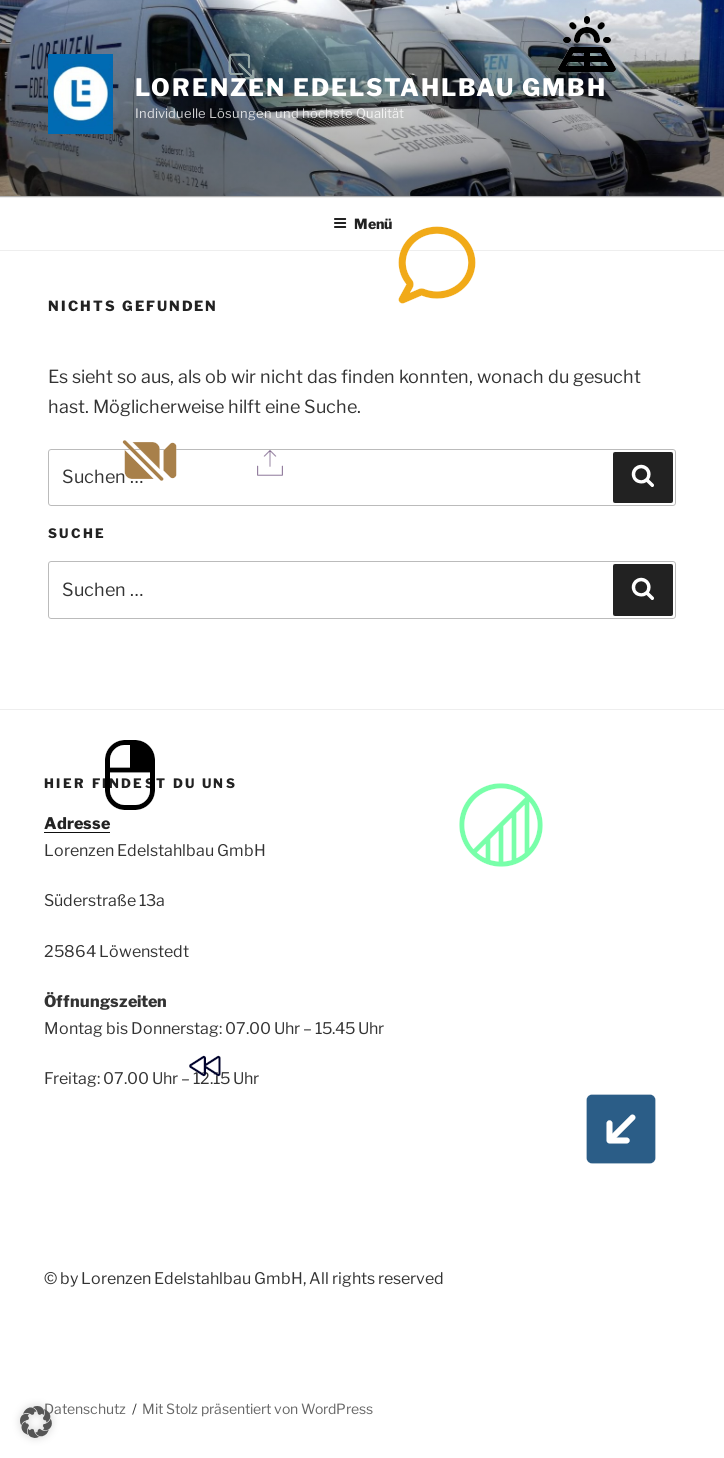 This screenshot has width=724, height=1458. Describe the element at coordinates (130, 775) in the screenshot. I see `right-click action indicator` at that location.